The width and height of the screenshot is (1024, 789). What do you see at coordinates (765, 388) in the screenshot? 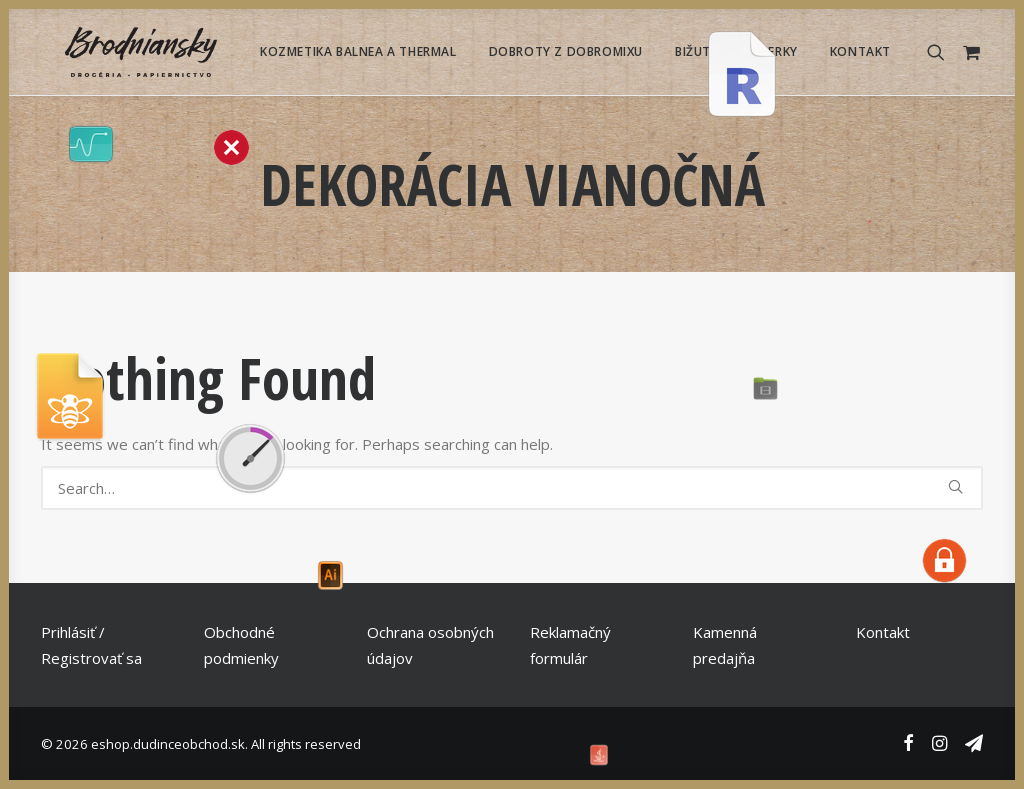
I see `open your videos folder` at bounding box center [765, 388].